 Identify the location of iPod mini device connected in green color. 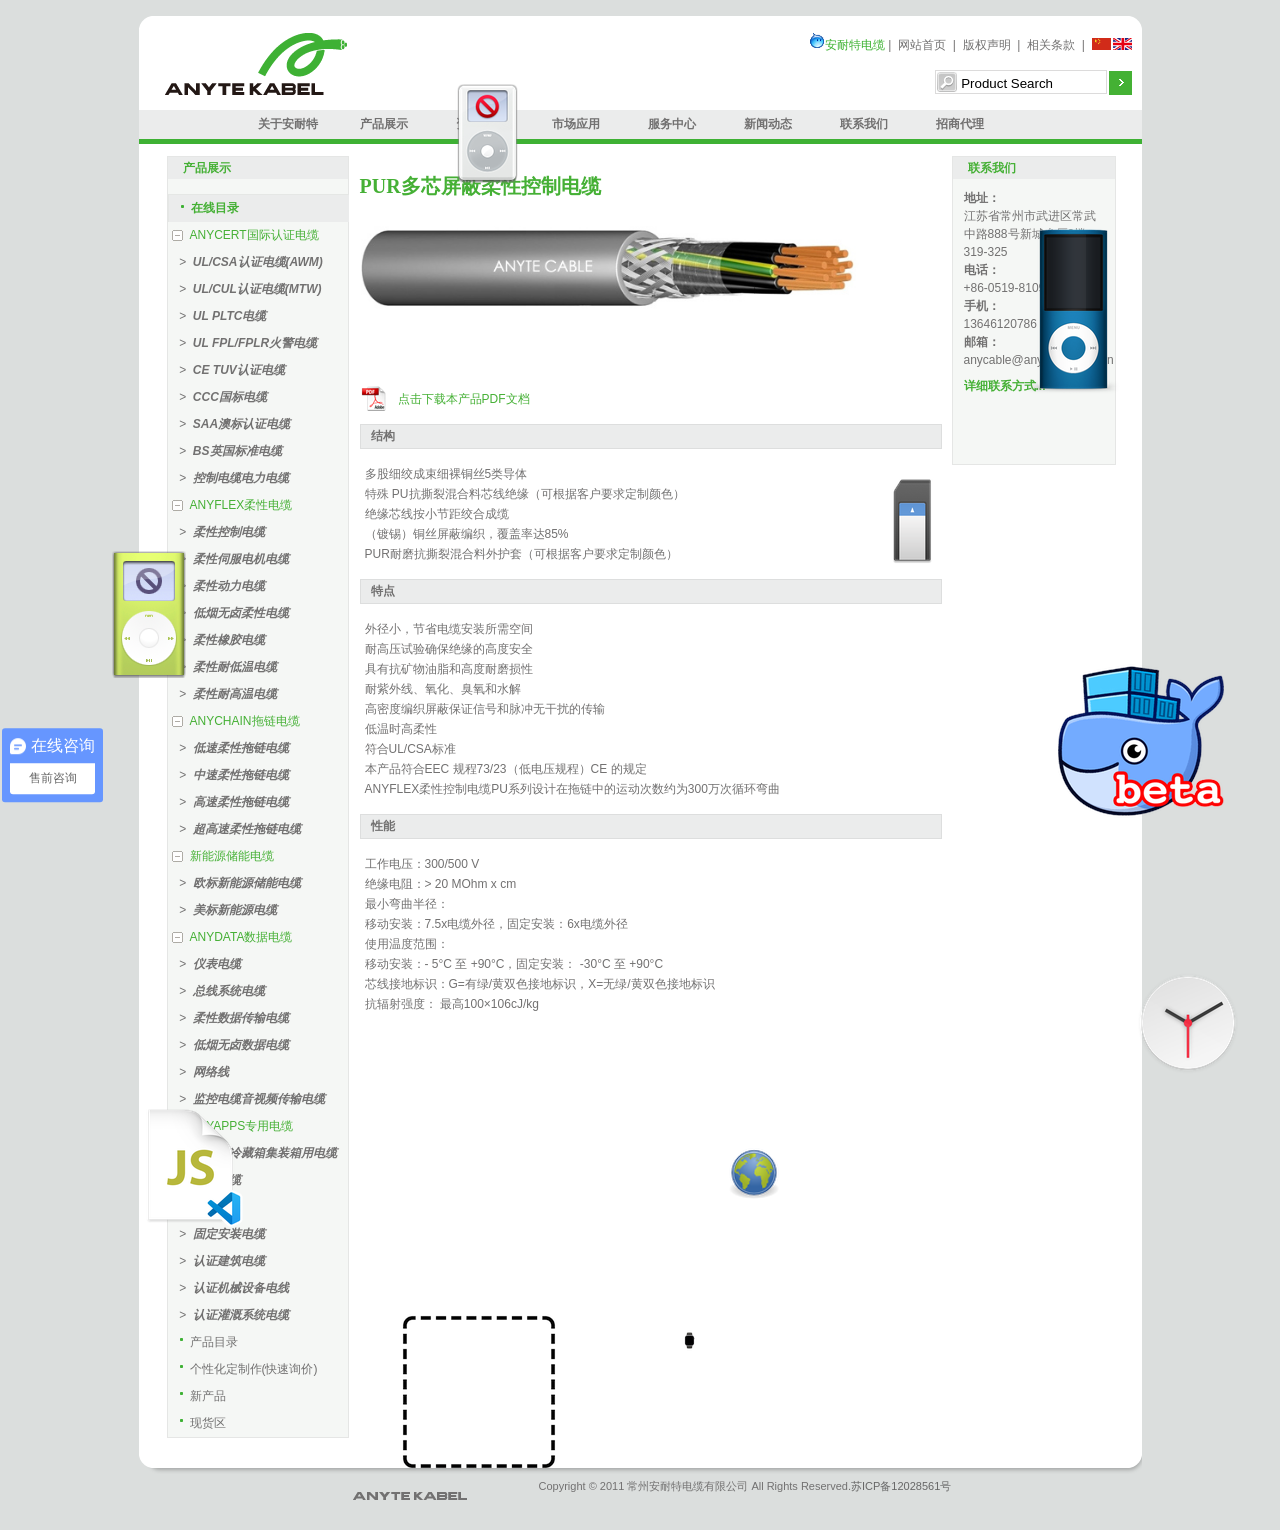
(148, 614).